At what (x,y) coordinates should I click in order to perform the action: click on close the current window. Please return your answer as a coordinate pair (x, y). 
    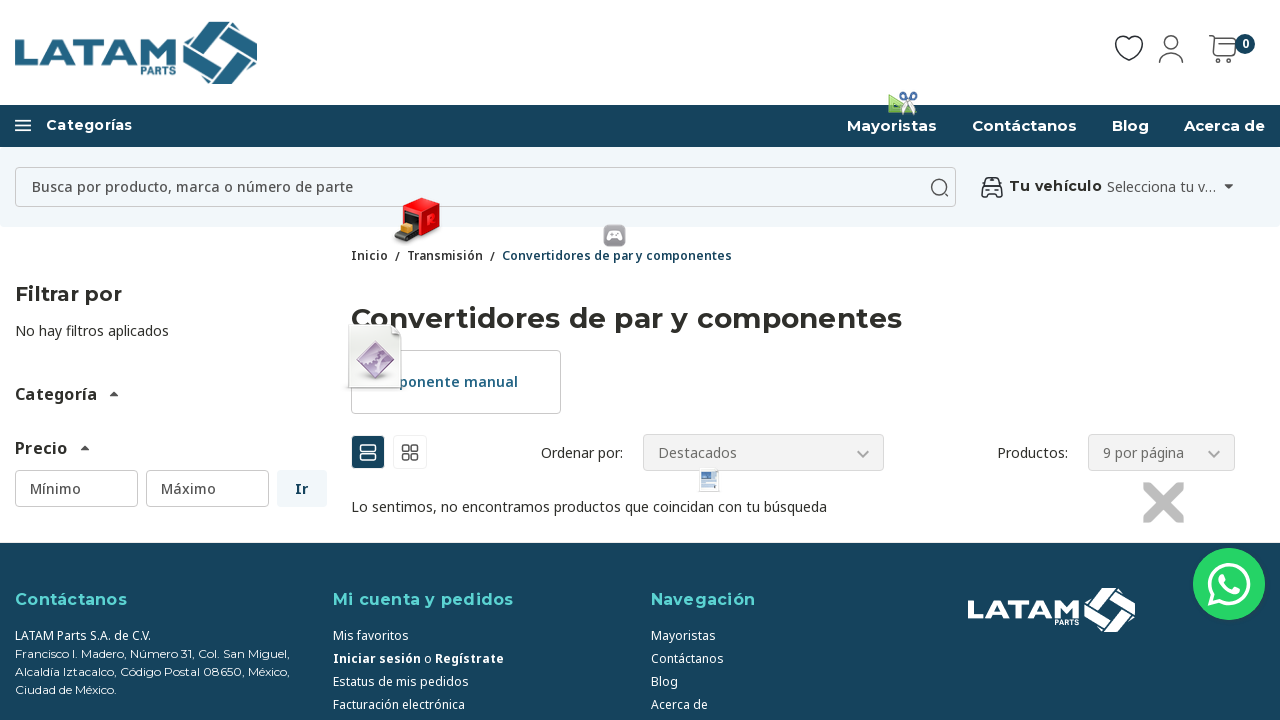
    Looking at the image, I should click on (1163, 502).